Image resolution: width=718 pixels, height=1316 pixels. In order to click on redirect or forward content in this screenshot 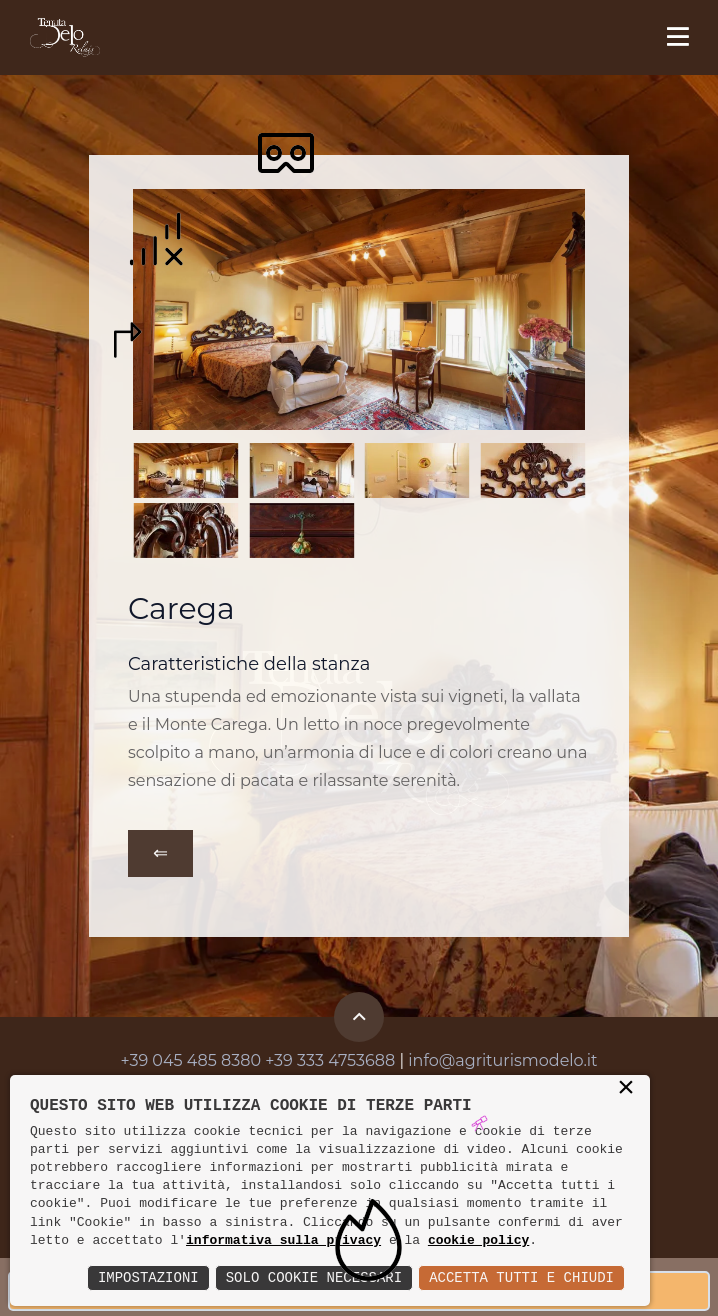, I will do `click(125, 340)`.